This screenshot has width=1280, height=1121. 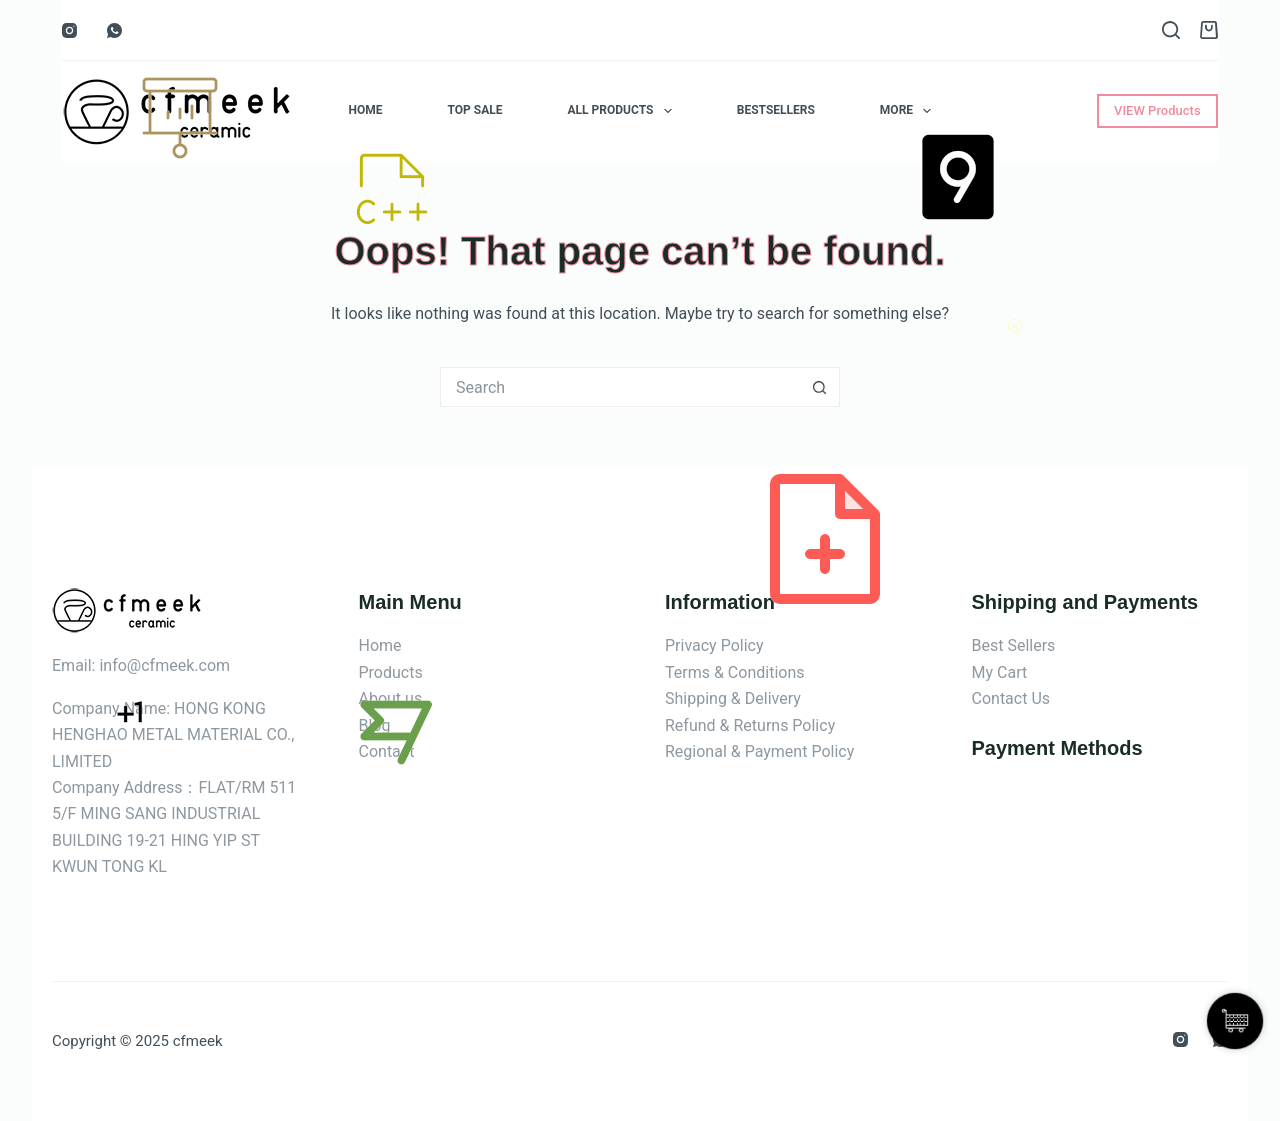 I want to click on flag or bookmark an item, so click(x=393, y=728).